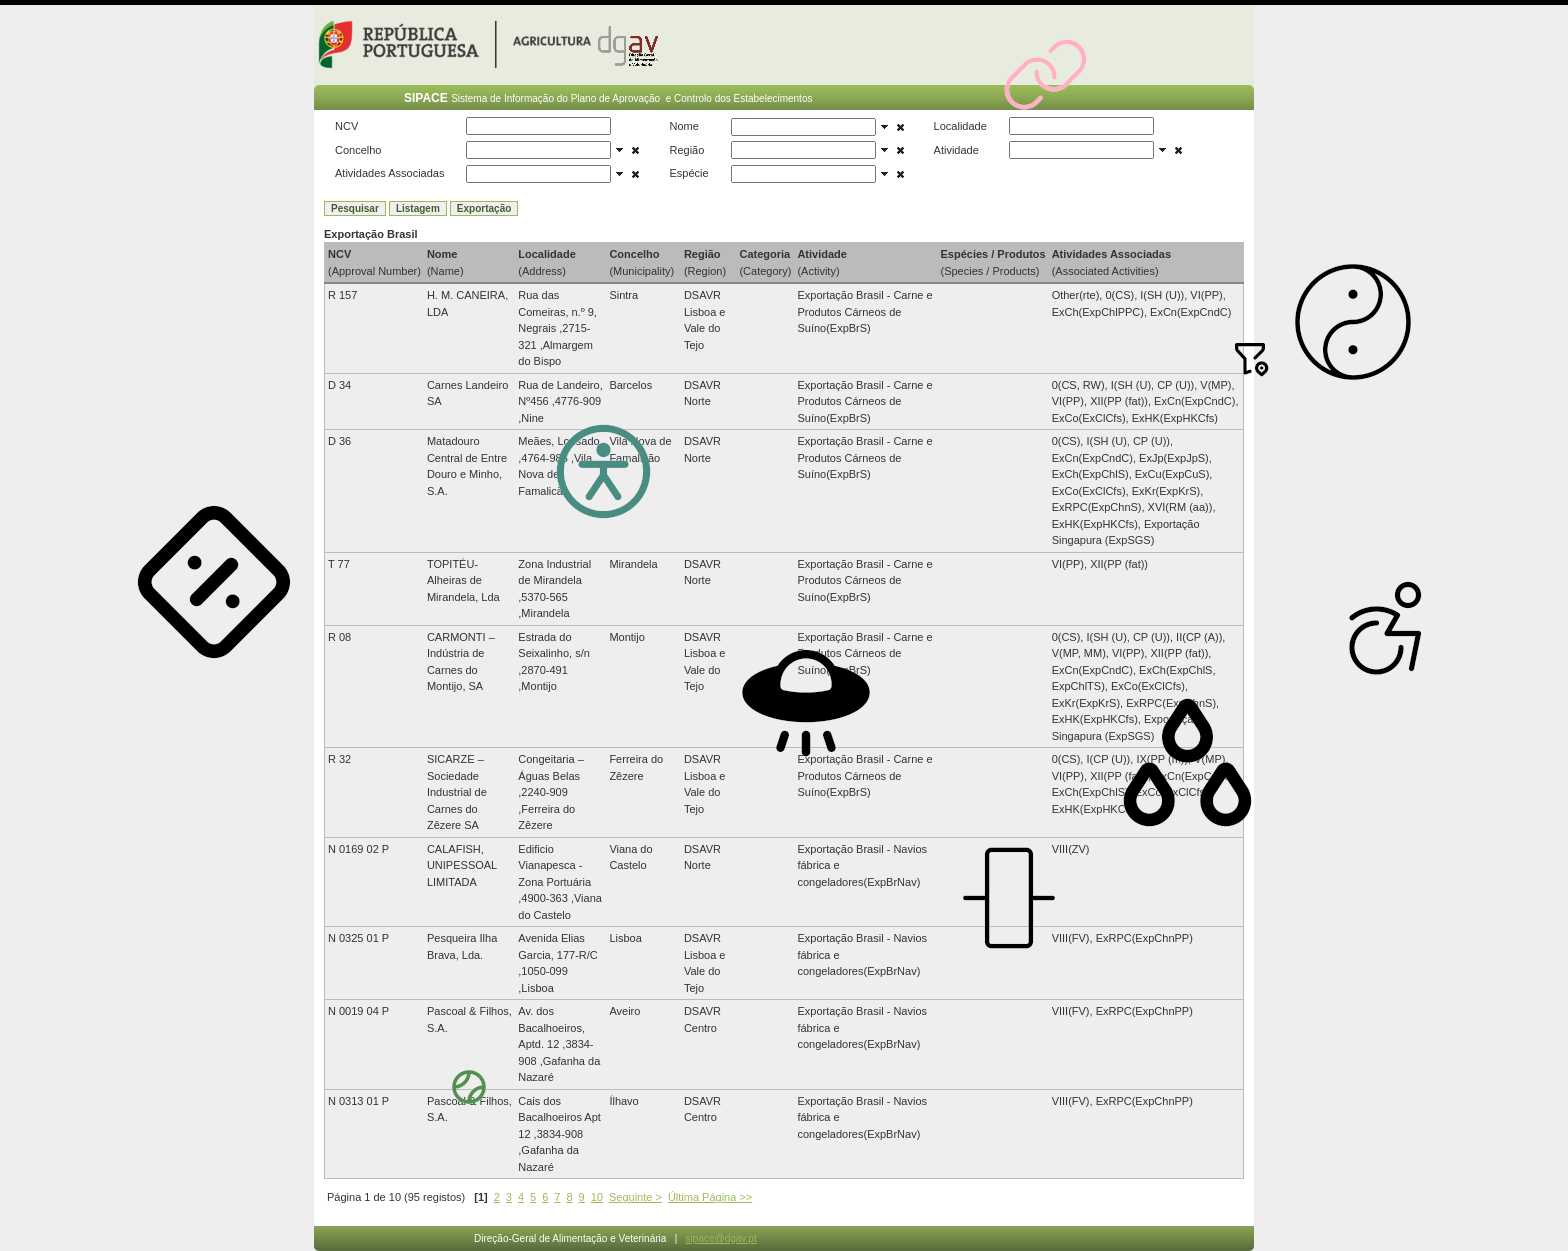  I want to click on access sci-fi or space-themed content, so click(806, 701).